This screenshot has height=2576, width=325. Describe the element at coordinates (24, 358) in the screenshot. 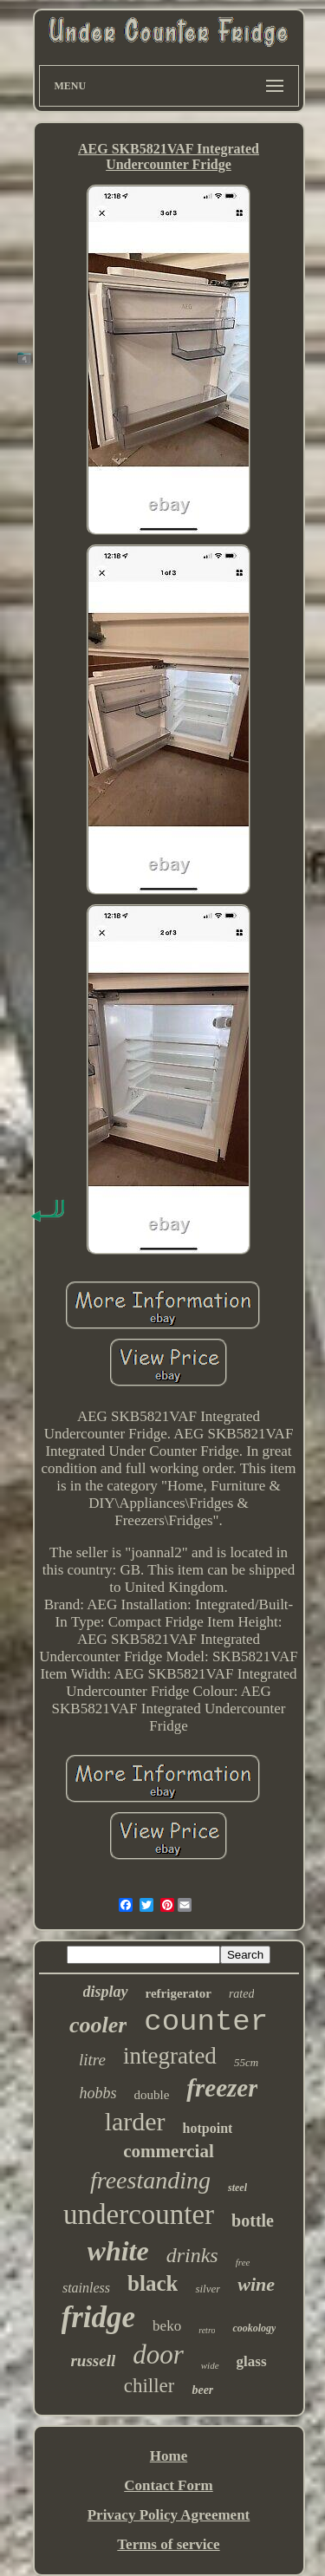

I see `folder synced with insync cloud storage` at that location.